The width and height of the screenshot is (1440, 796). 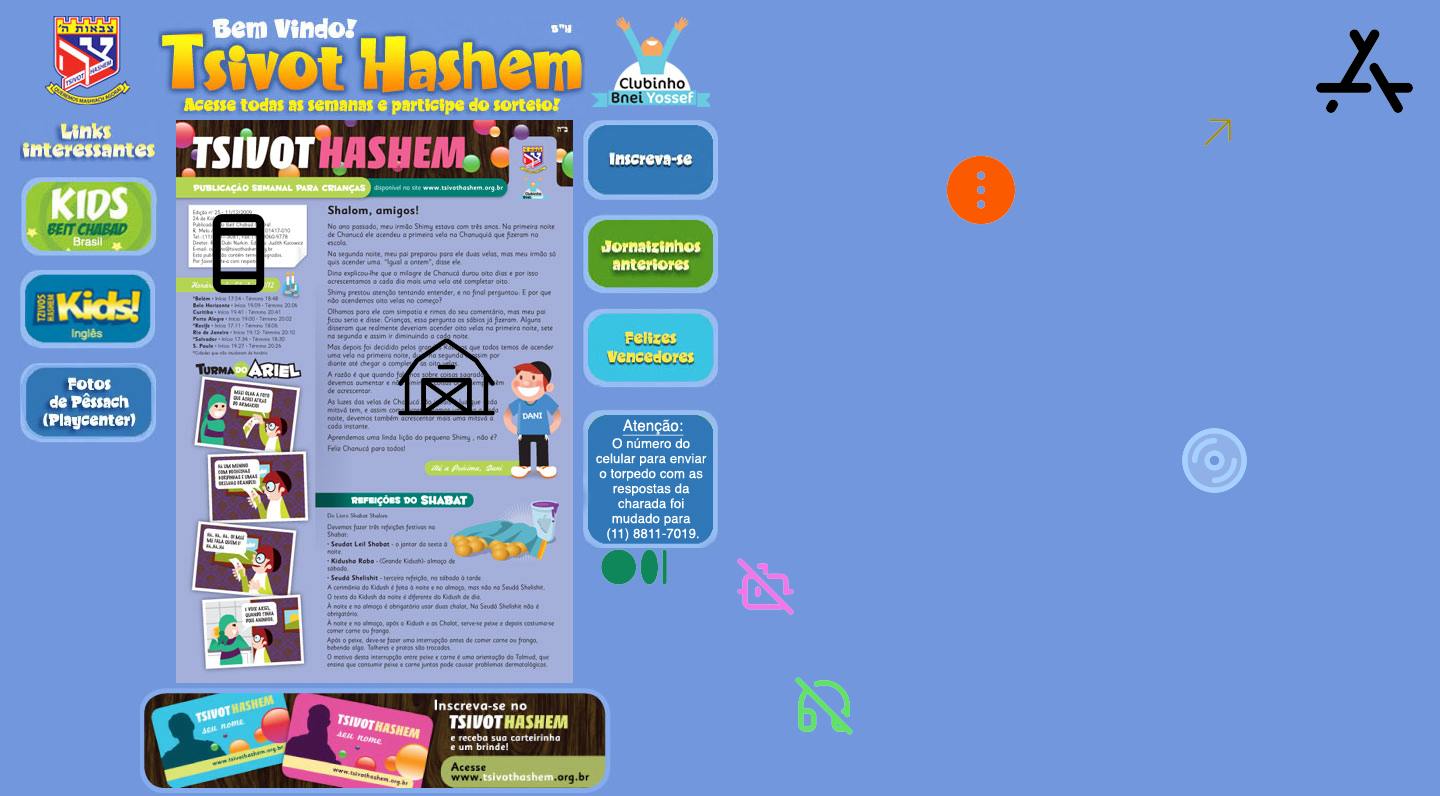 I want to click on mute or disable audio output, so click(x=824, y=706).